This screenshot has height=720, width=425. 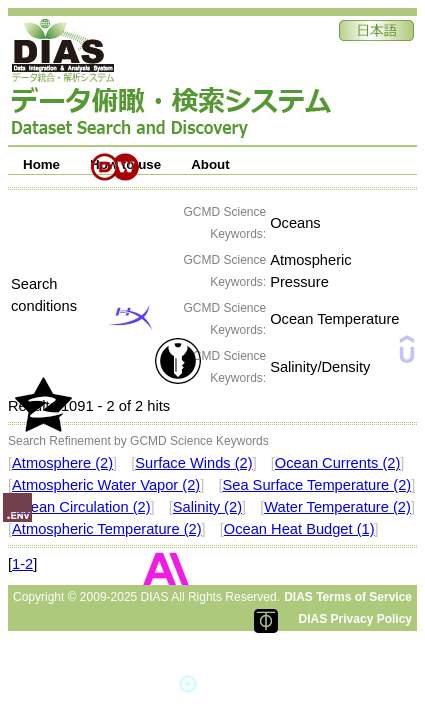 What do you see at coordinates (178, 361) in the screenshot?
I see `open keepassxc password manager` at bounding box center [178, 361].